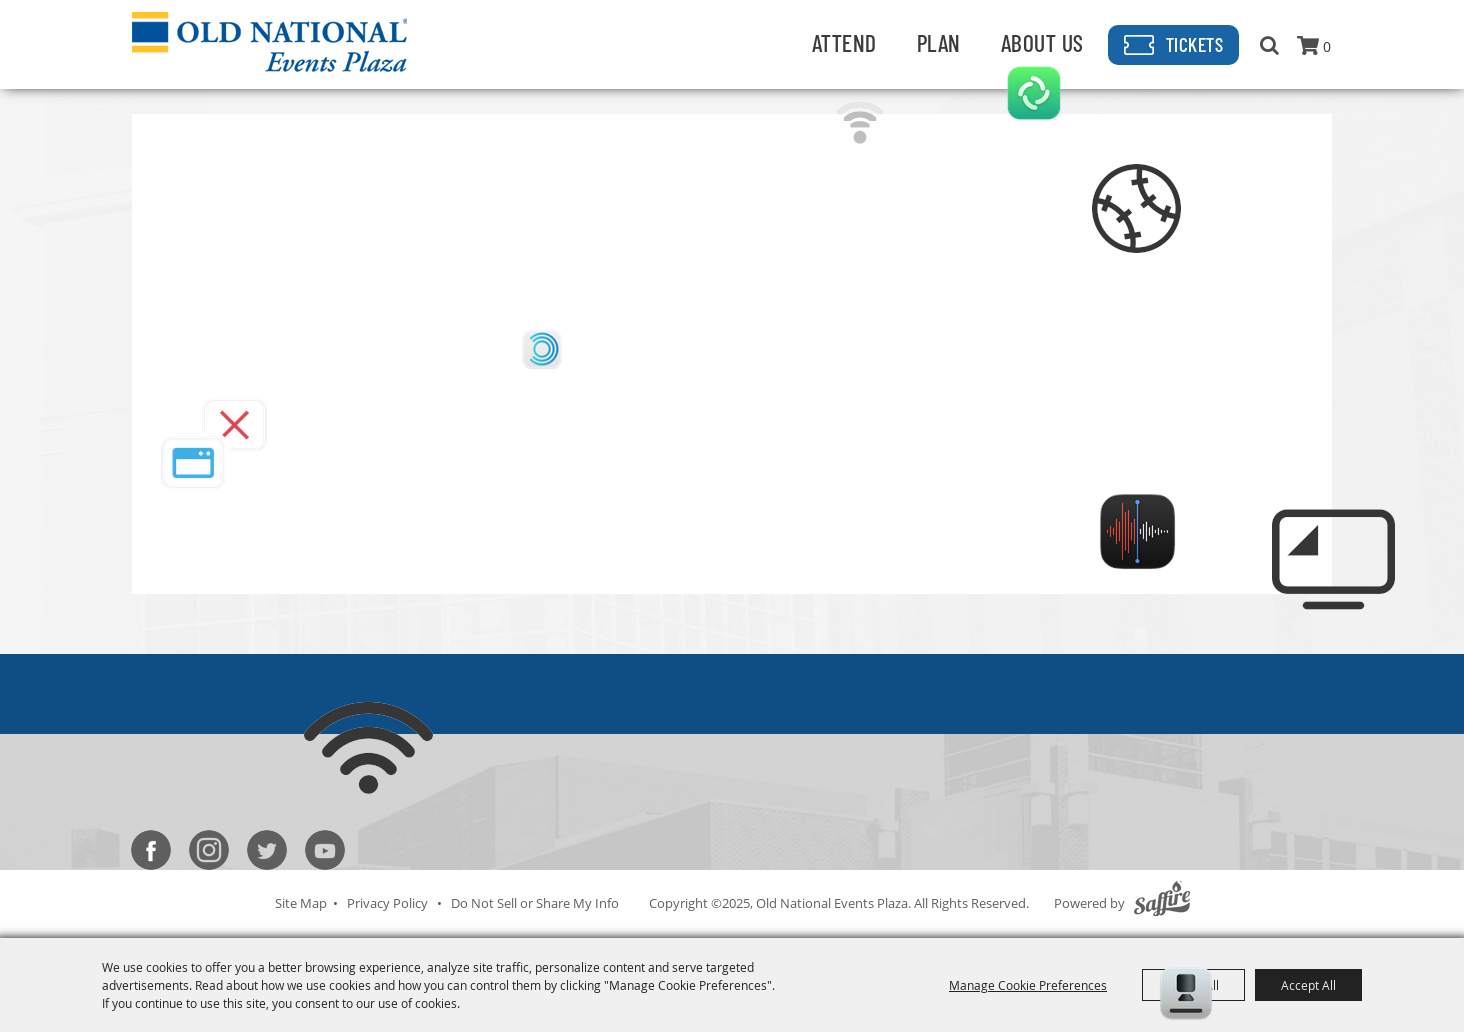 This screenshot has height=1032, width=1464. I want to click on indicates wireless network connection status, so click(368, 745).